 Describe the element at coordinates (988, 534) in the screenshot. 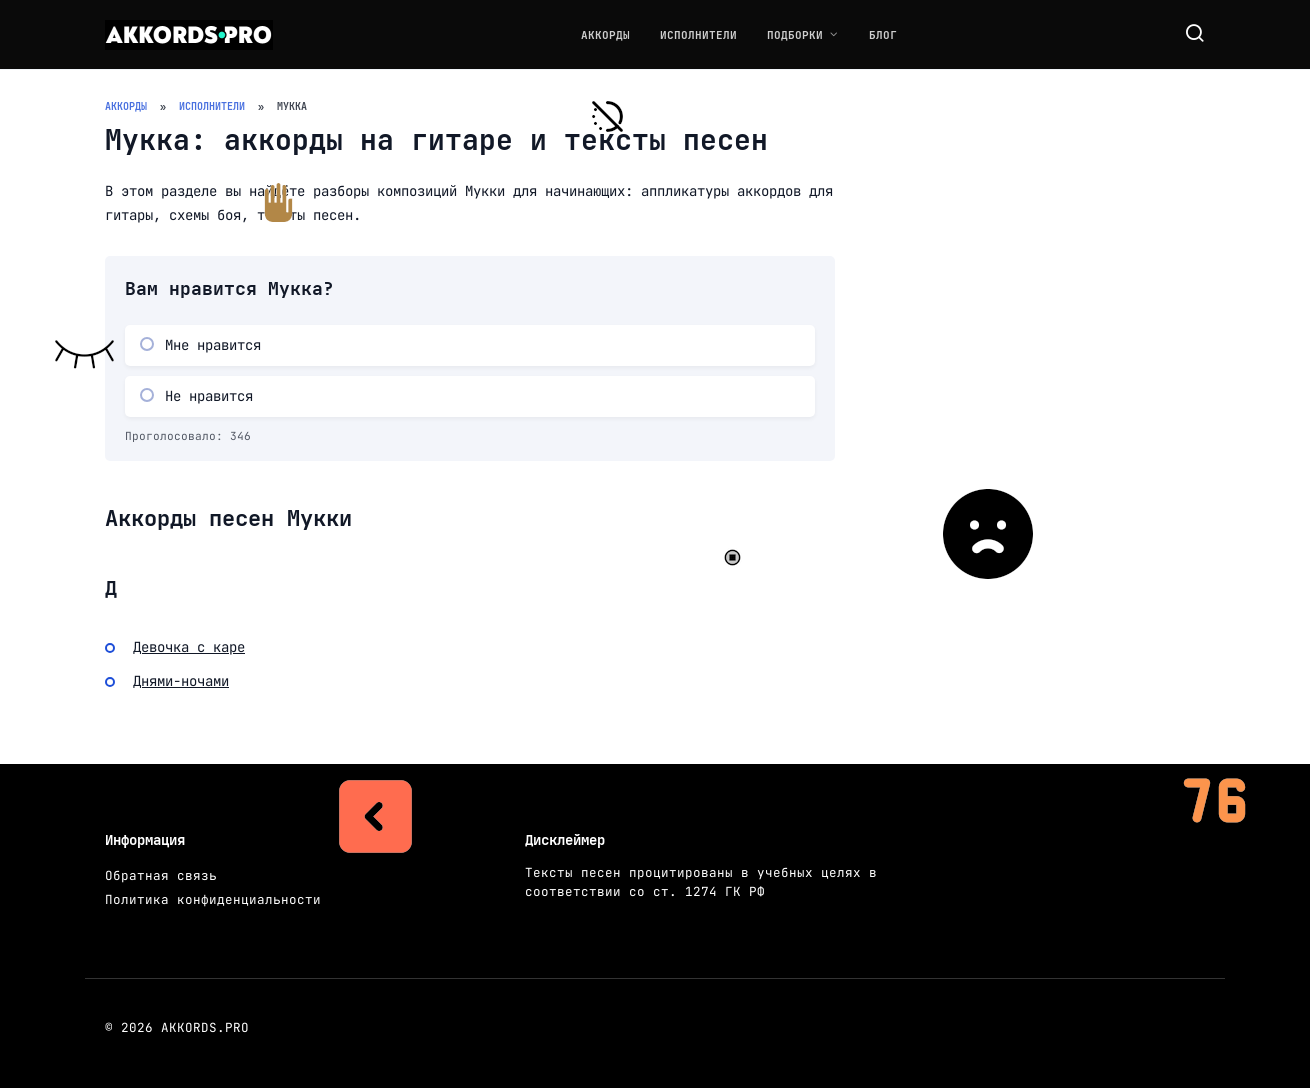

I see `indicate negative feedback or dissatisfaction` at that location.